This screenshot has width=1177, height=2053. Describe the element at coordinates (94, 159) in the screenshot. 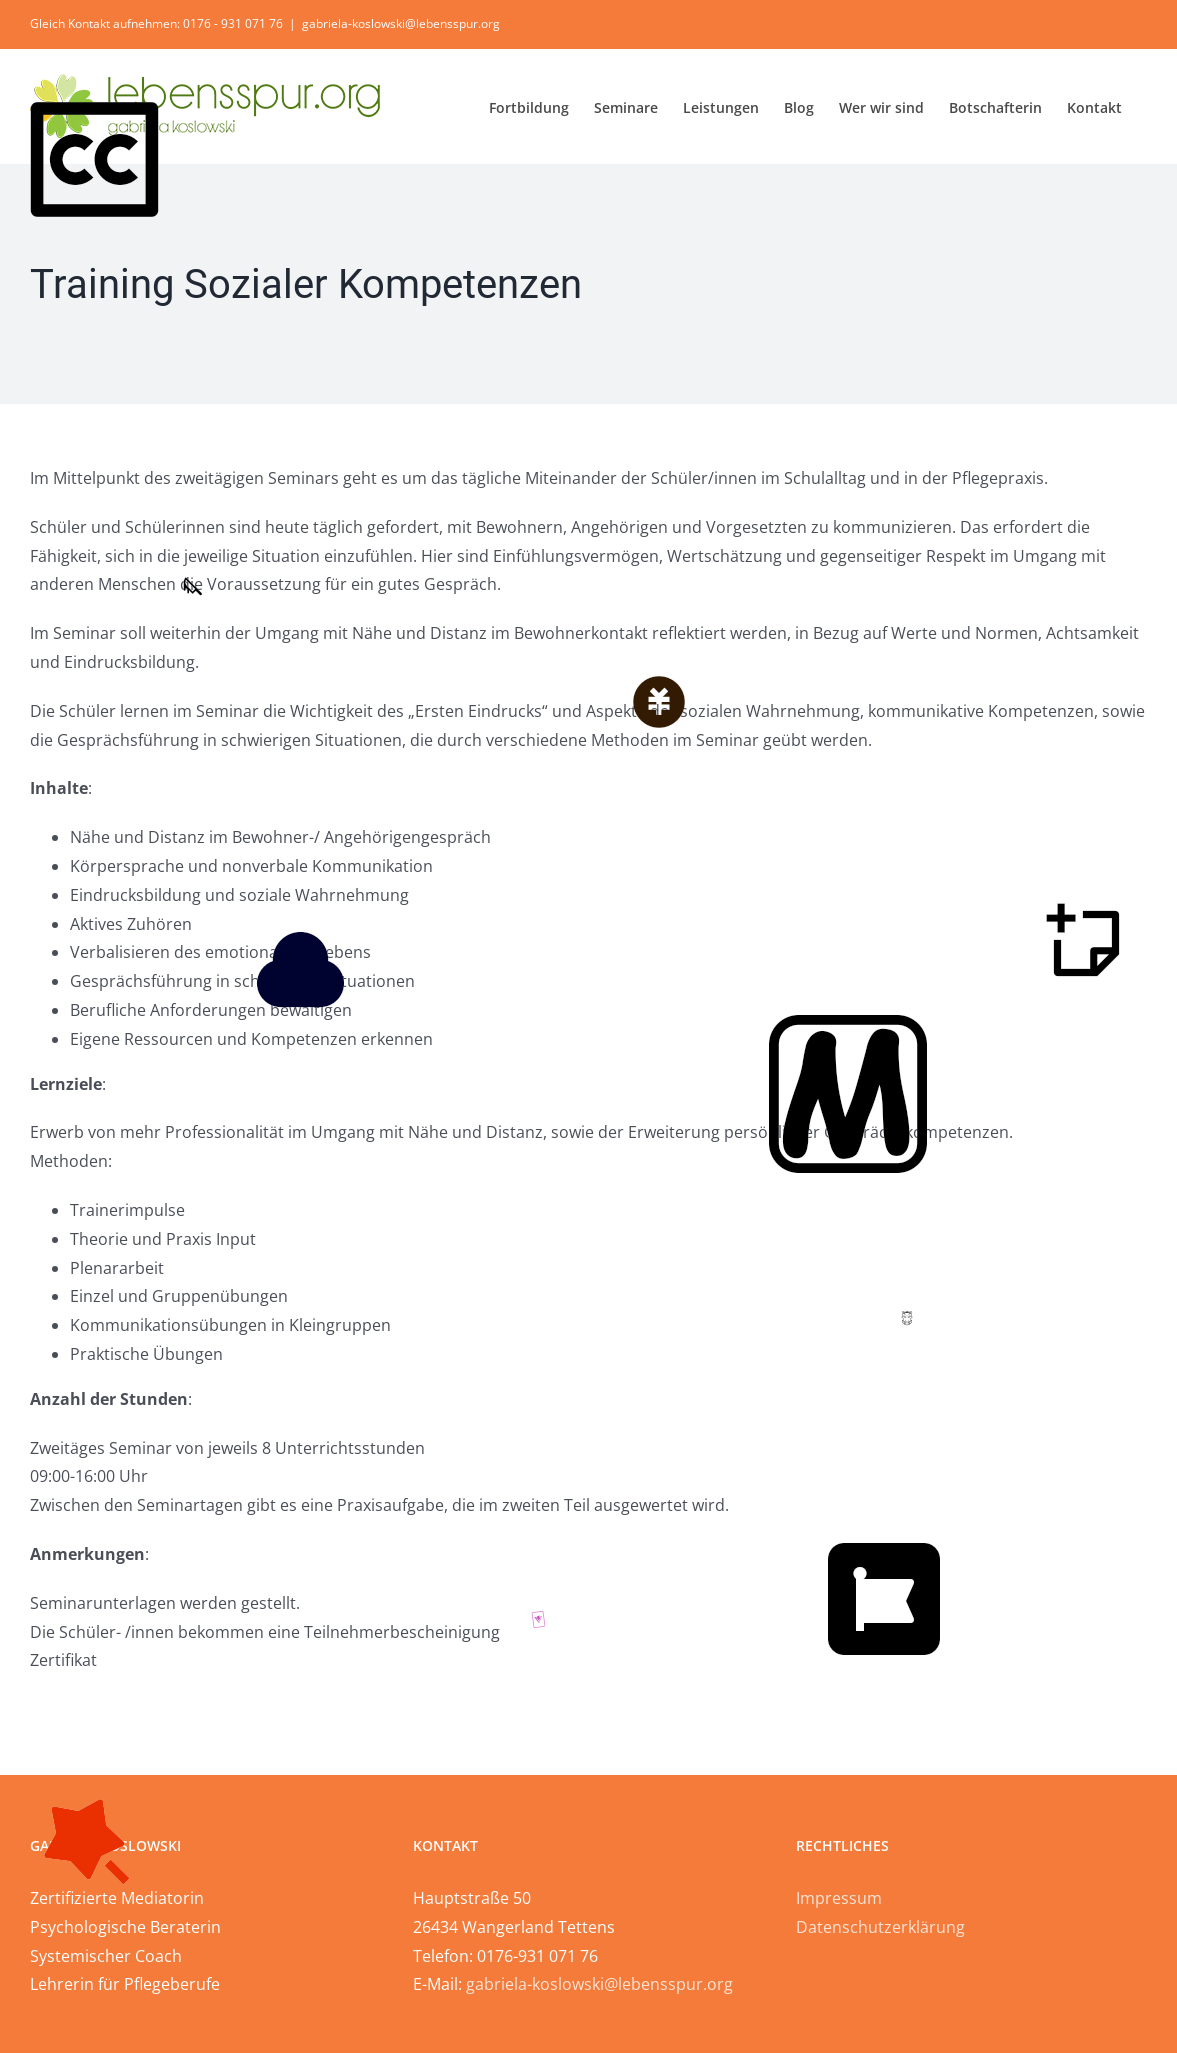

I see `enable closed captions for video content` at that location.